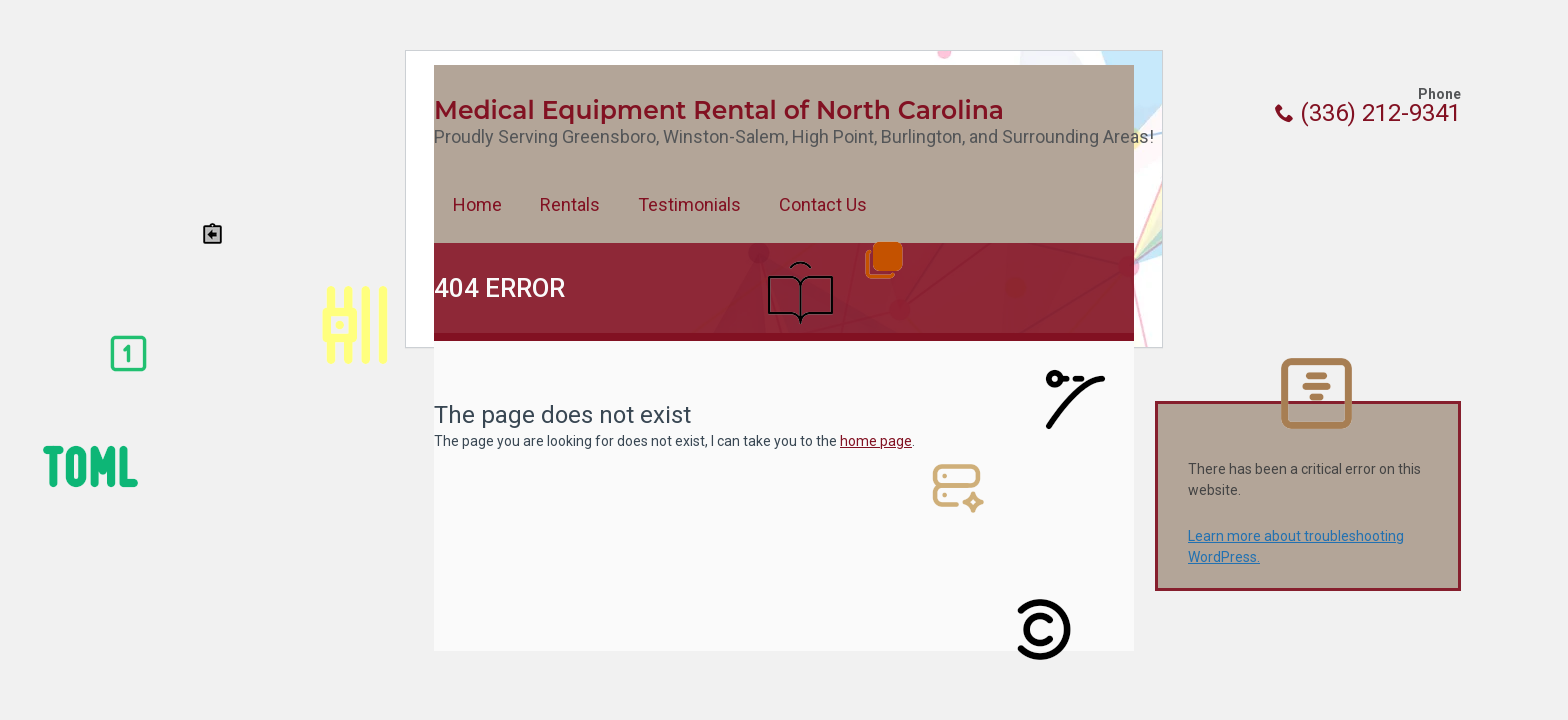 The width and height of the screenshot is (1568, 720). What do you see at coordinates (357, 325) in the screenshot?
I see `indicates a prison or correctional facility location` at bounding box center [357, 325].